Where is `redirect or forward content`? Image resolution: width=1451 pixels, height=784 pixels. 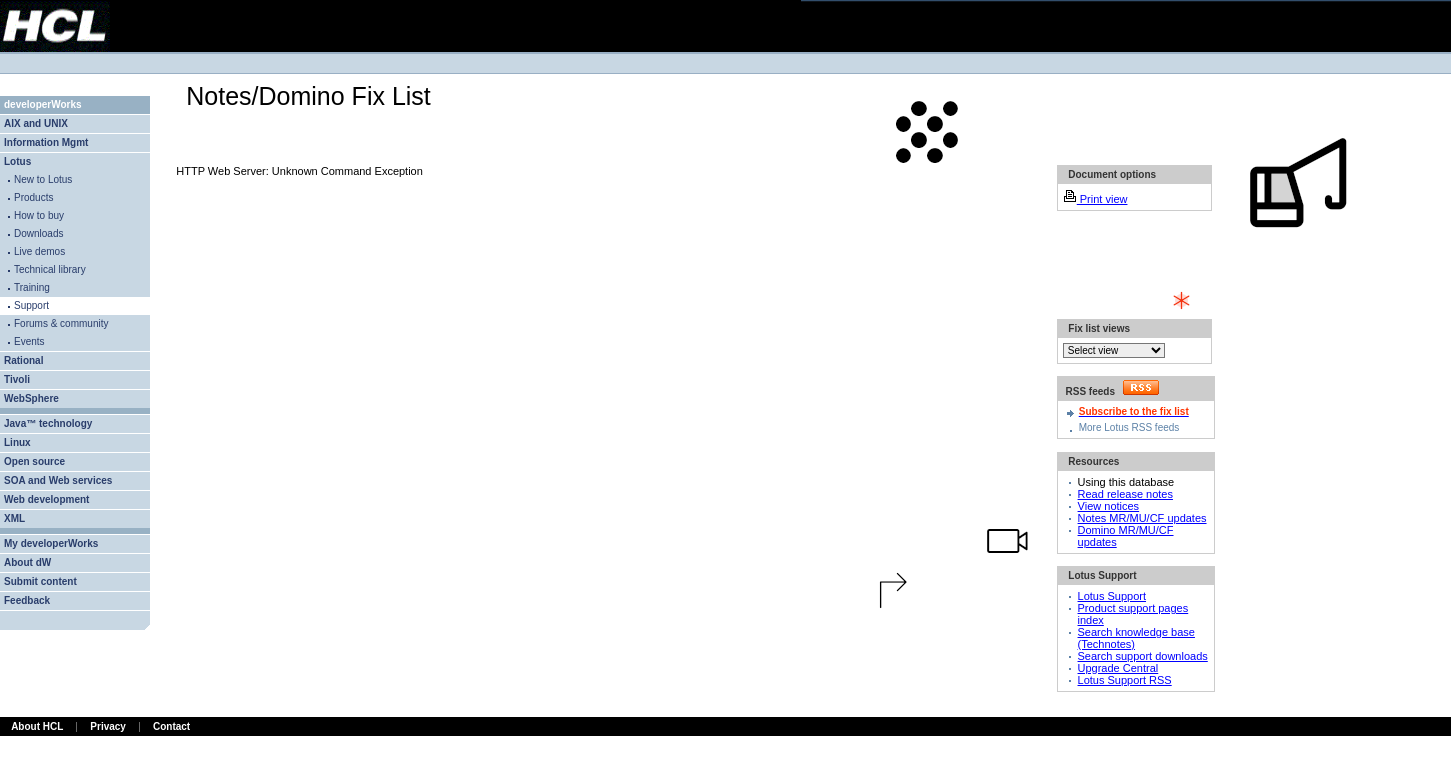
redirect or forward content is located at coordinates (890, 590).